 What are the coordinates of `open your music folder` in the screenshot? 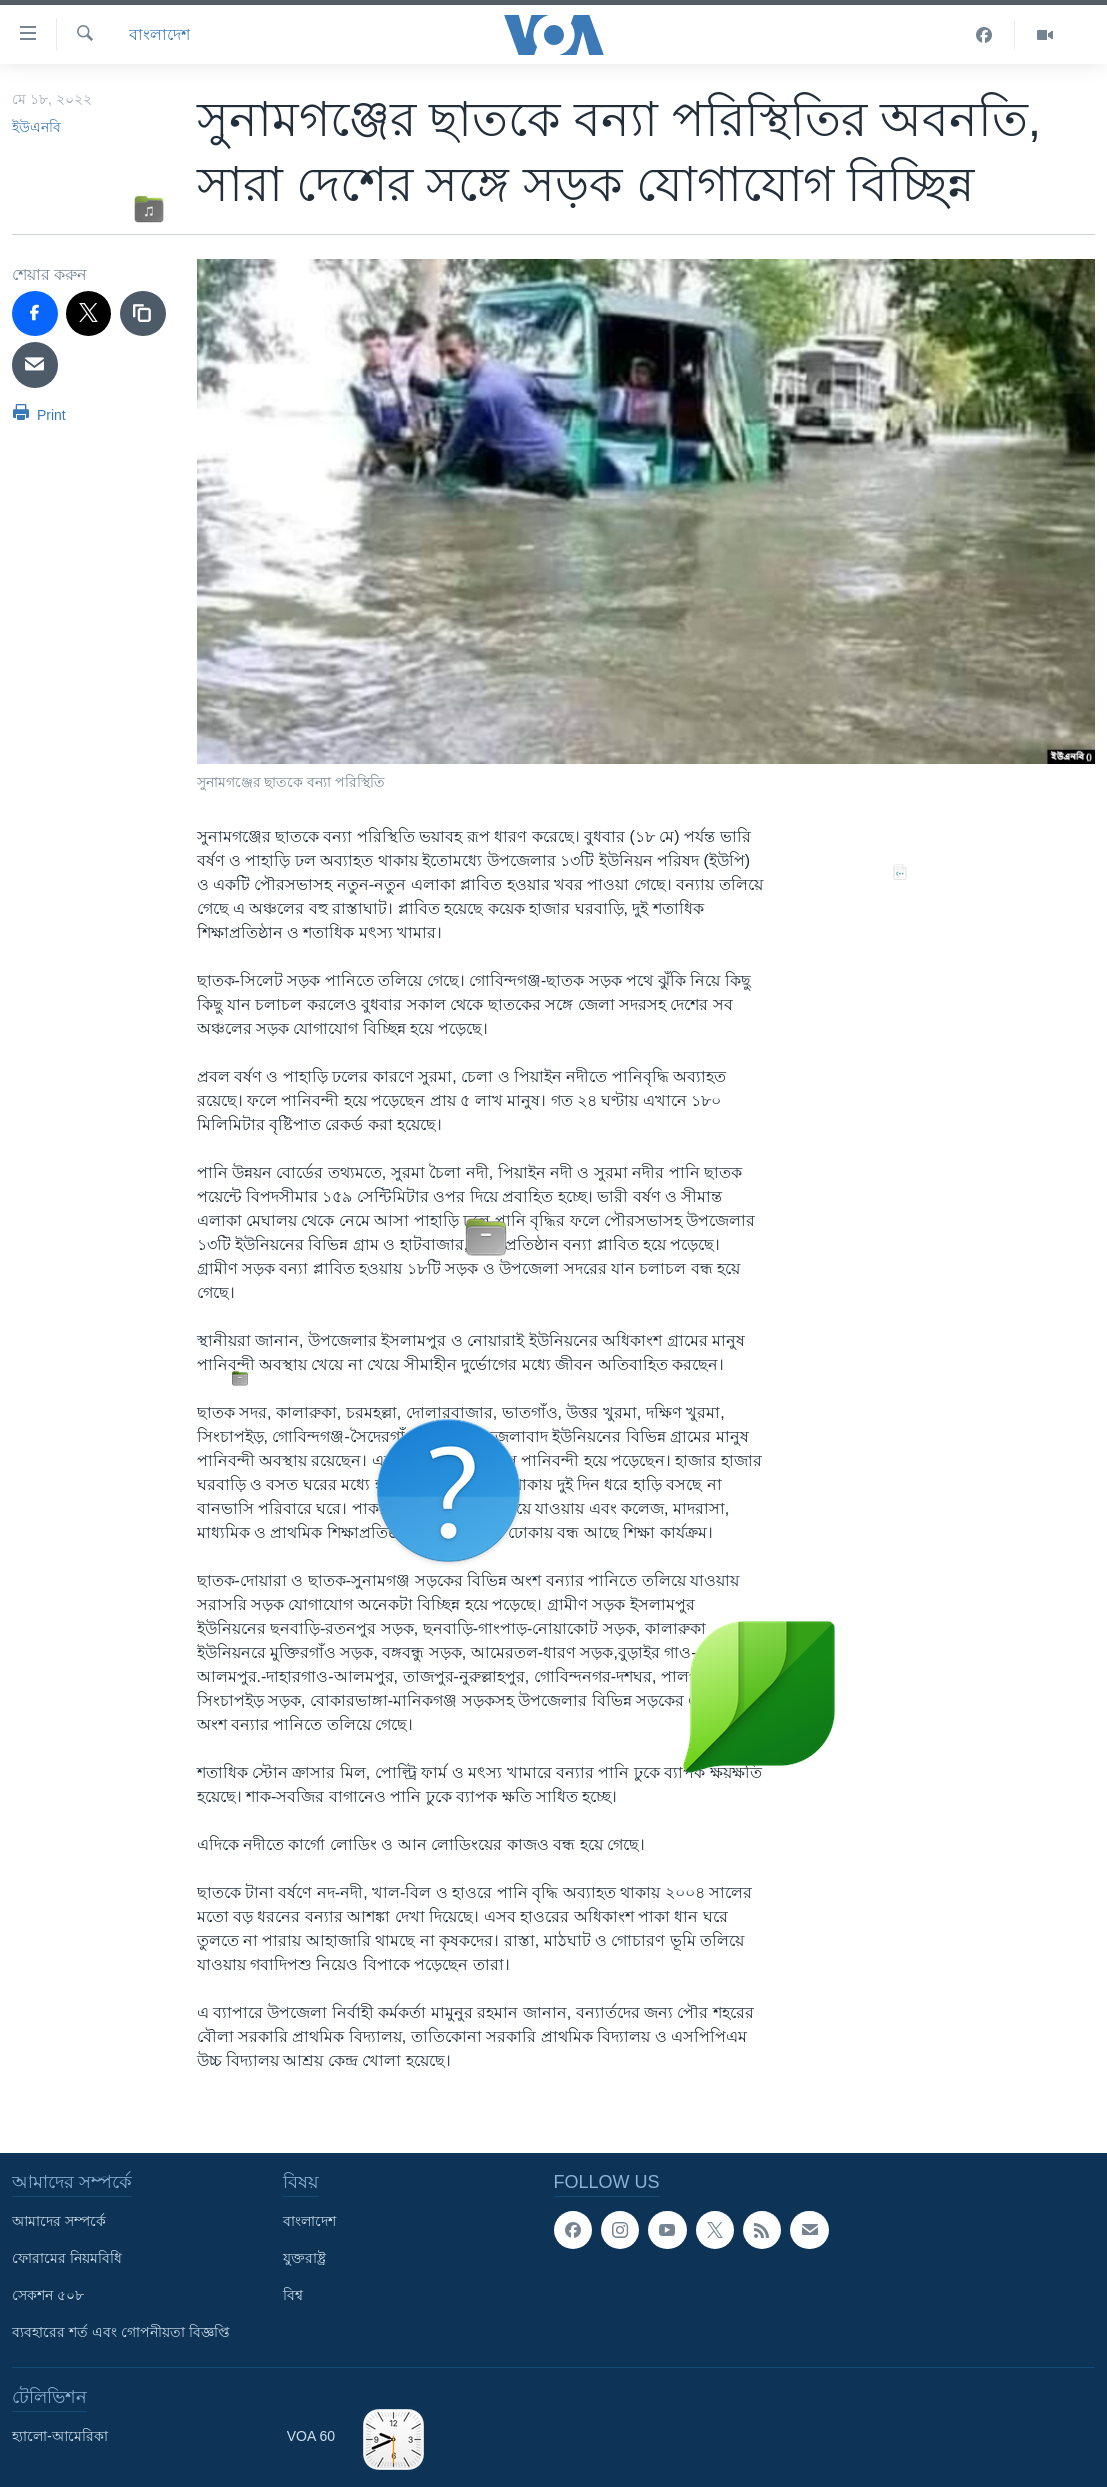 It's located at (149, 209).